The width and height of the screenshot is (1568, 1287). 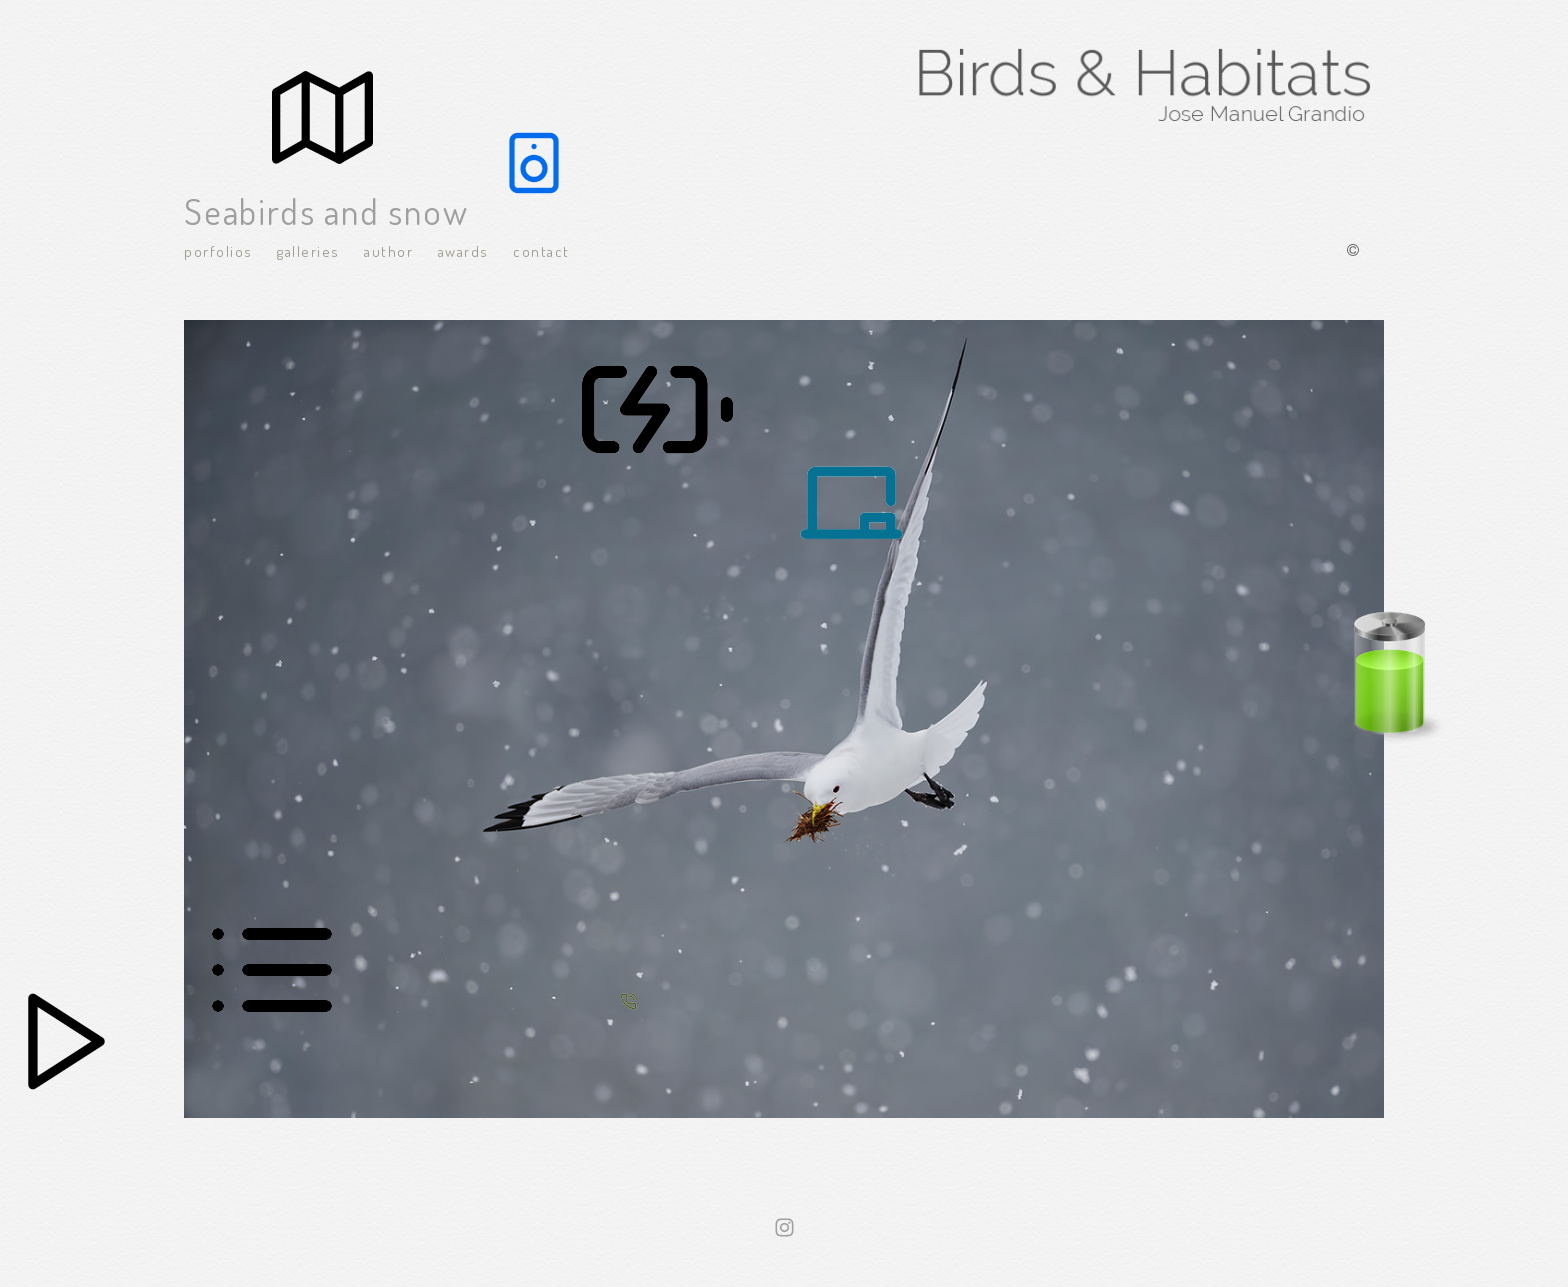 What do you see at coordinates (534, 163) in the screenshot?
I see `adjust speaker or audio output settings` at bounding box center [534, 163].